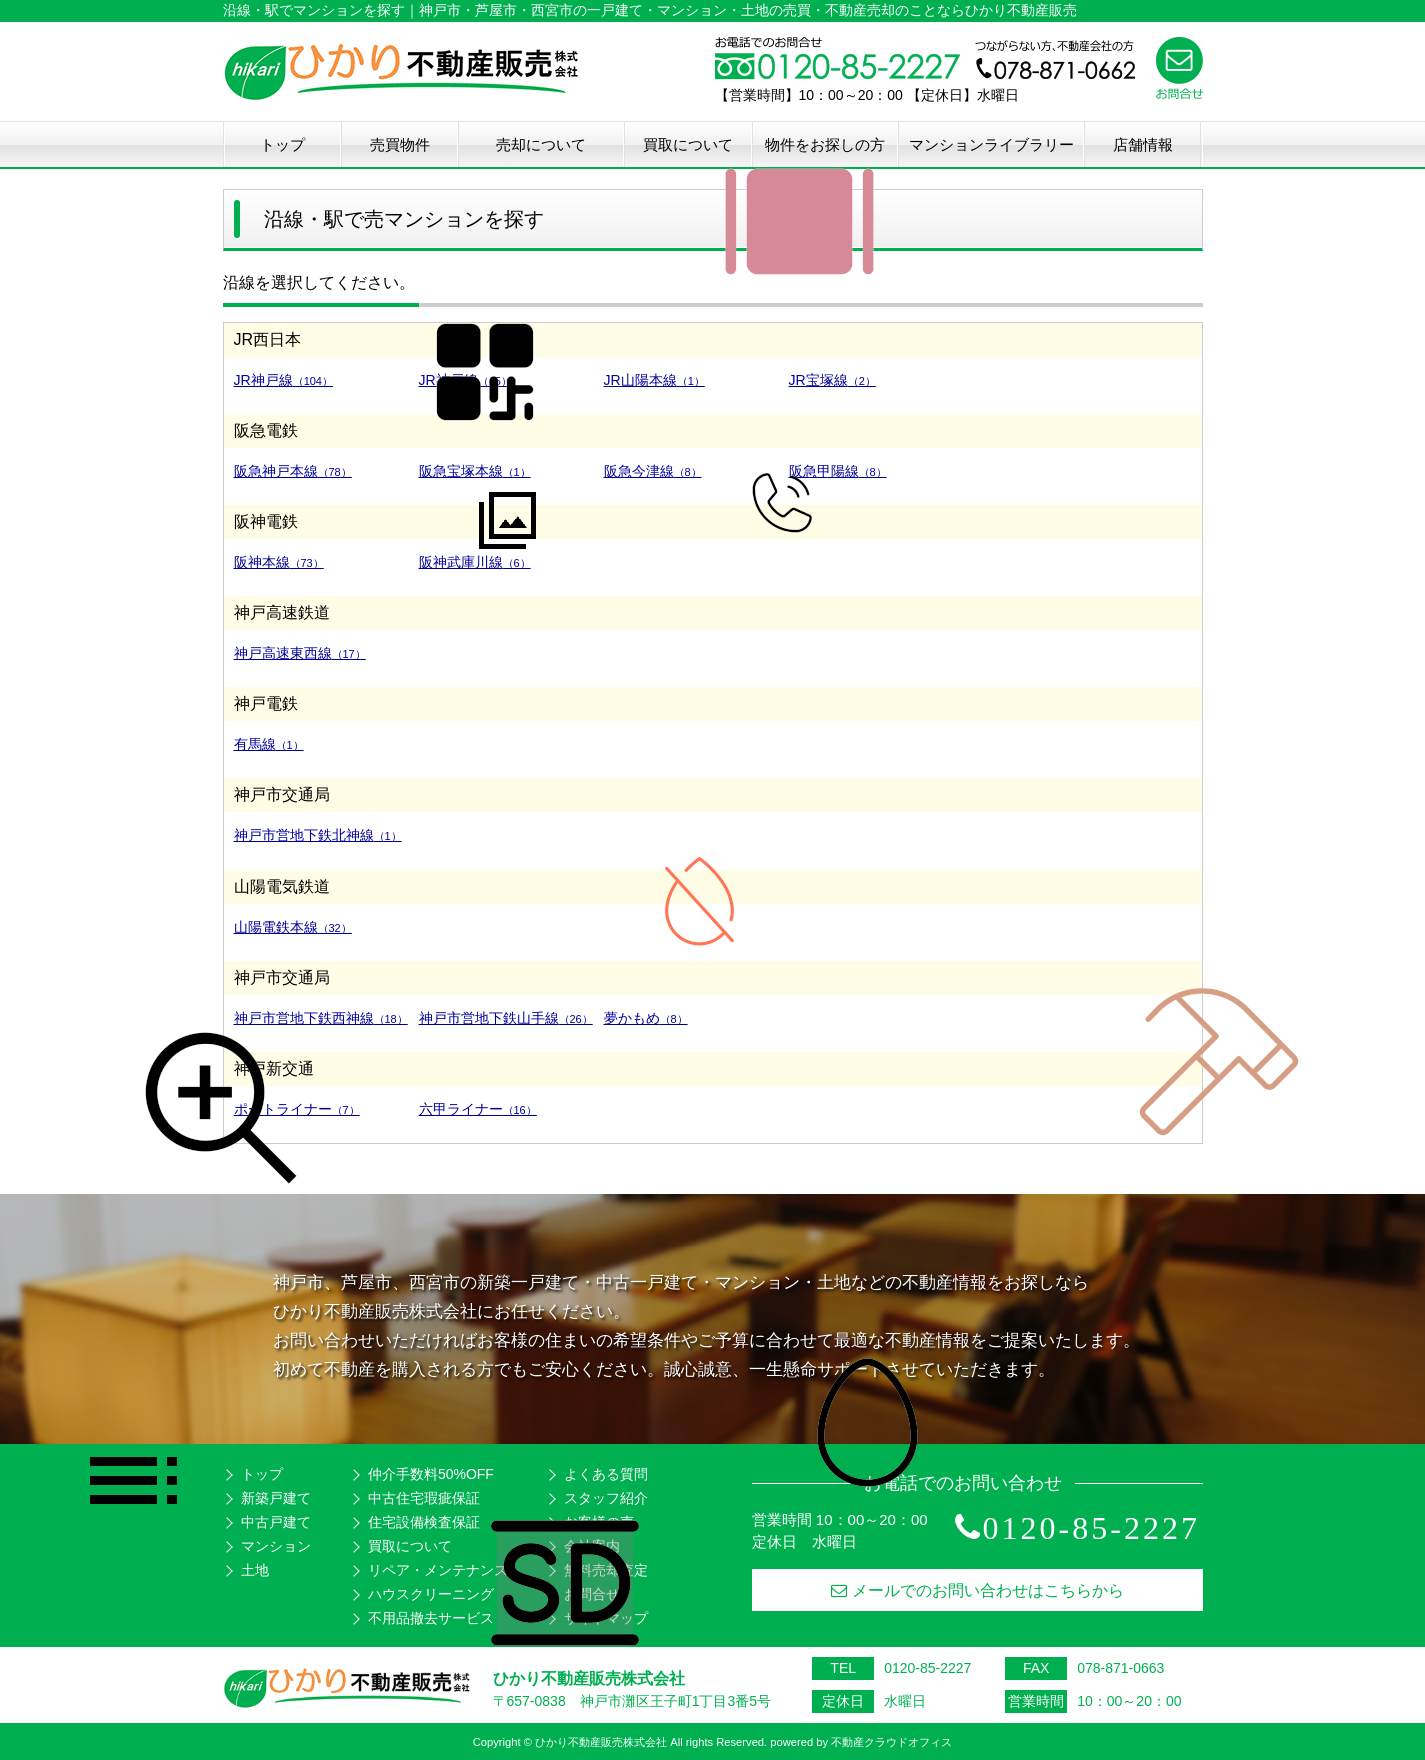 Image resolution: width=1425 pixels, height=1760 pixels. What do you see at coordinates (507, 520) in the screenshot?
I see `view or apply image filters` at bounding box center [507, 520].